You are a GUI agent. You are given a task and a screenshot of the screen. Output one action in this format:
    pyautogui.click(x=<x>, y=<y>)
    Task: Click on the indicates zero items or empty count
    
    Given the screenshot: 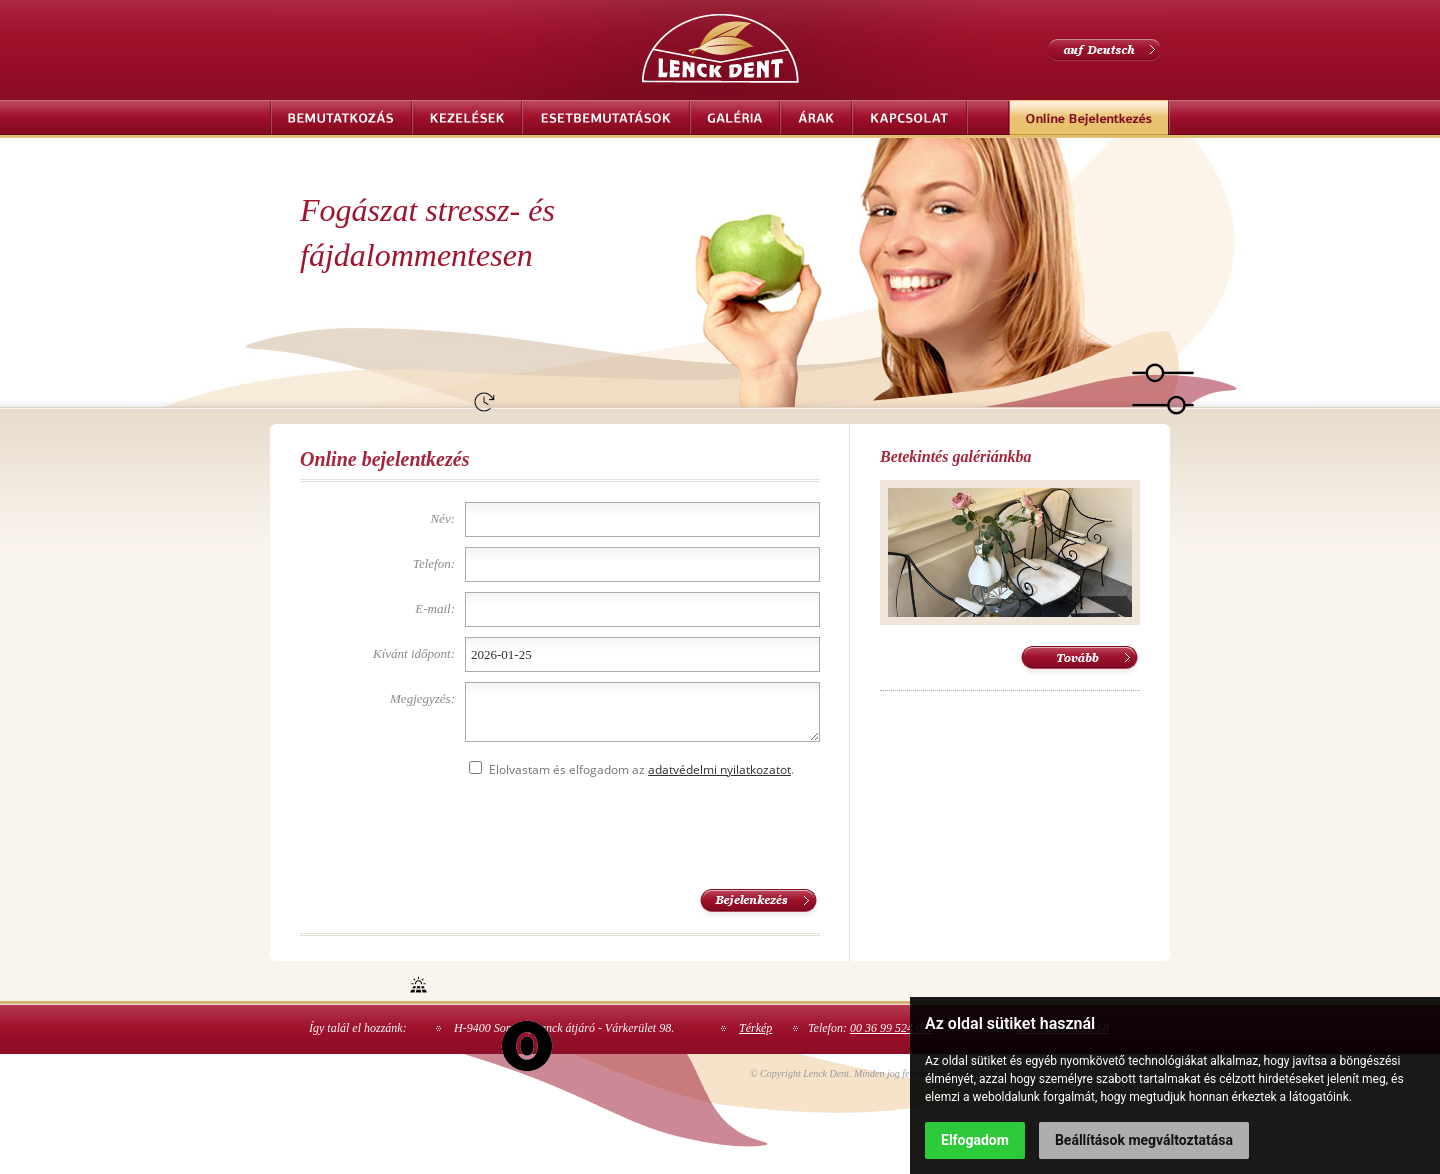 What is the action you would take?
    pyautogui.click(x=527, y=1046)
    